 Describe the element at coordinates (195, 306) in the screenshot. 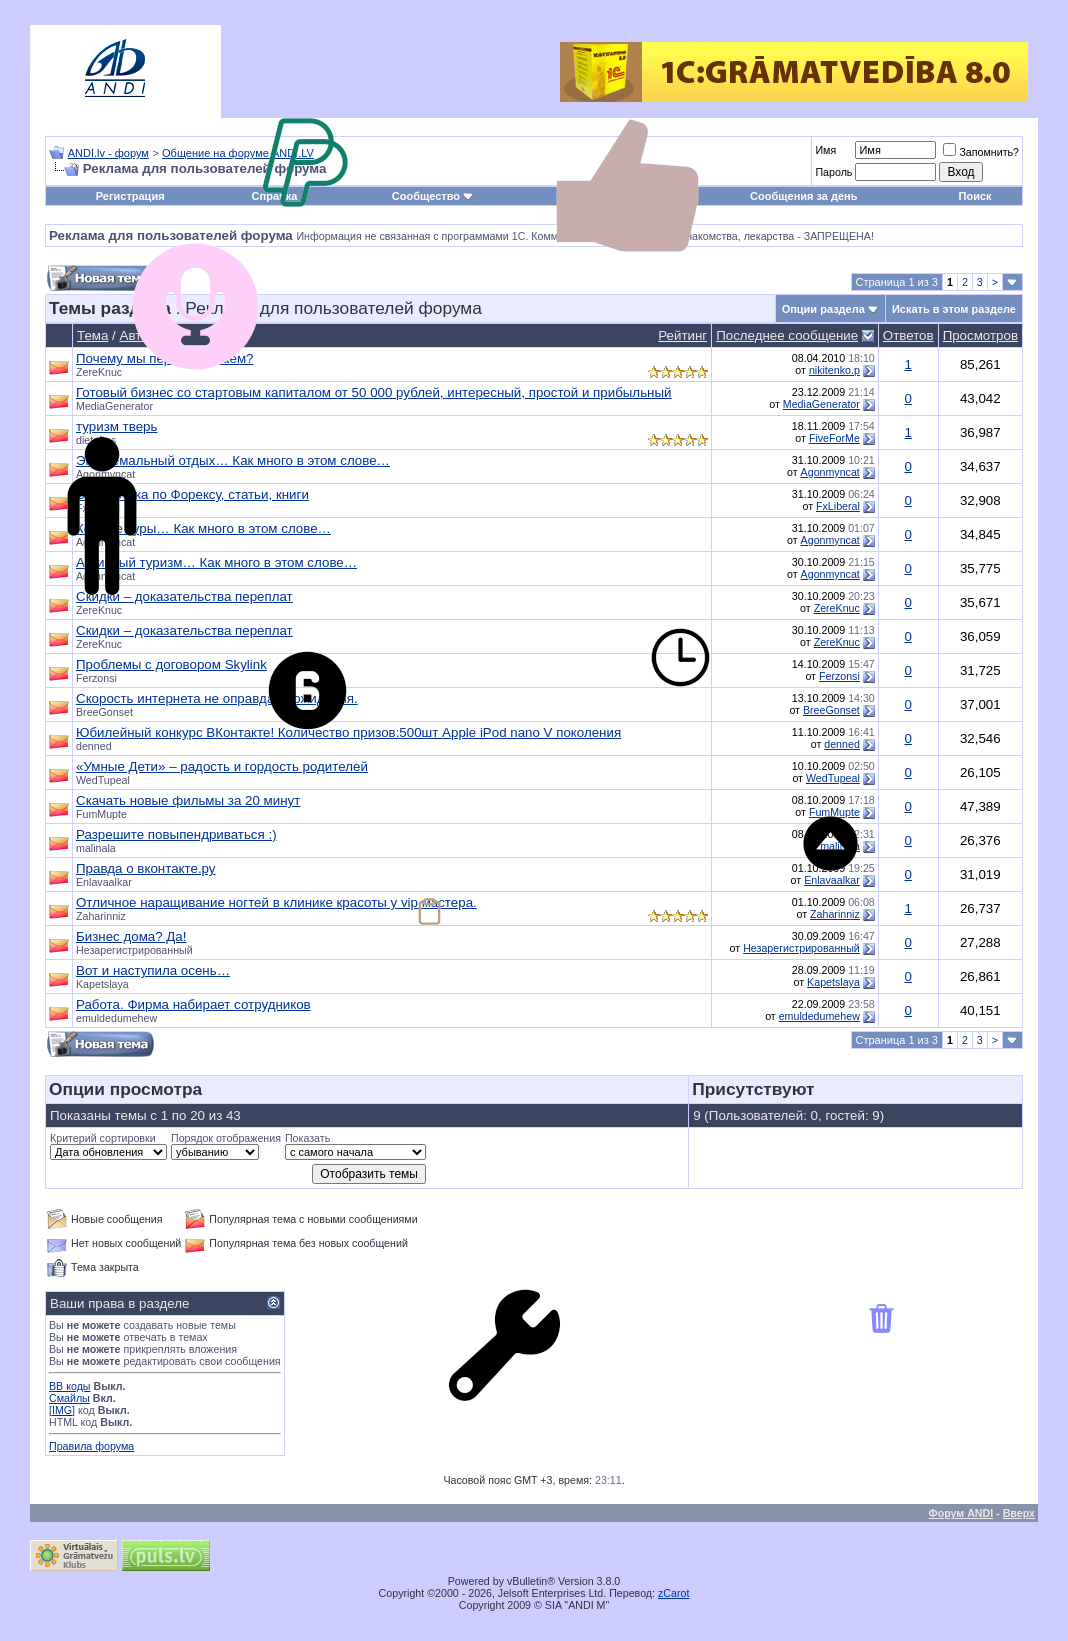

I see `tap to start voice recording` at that location.